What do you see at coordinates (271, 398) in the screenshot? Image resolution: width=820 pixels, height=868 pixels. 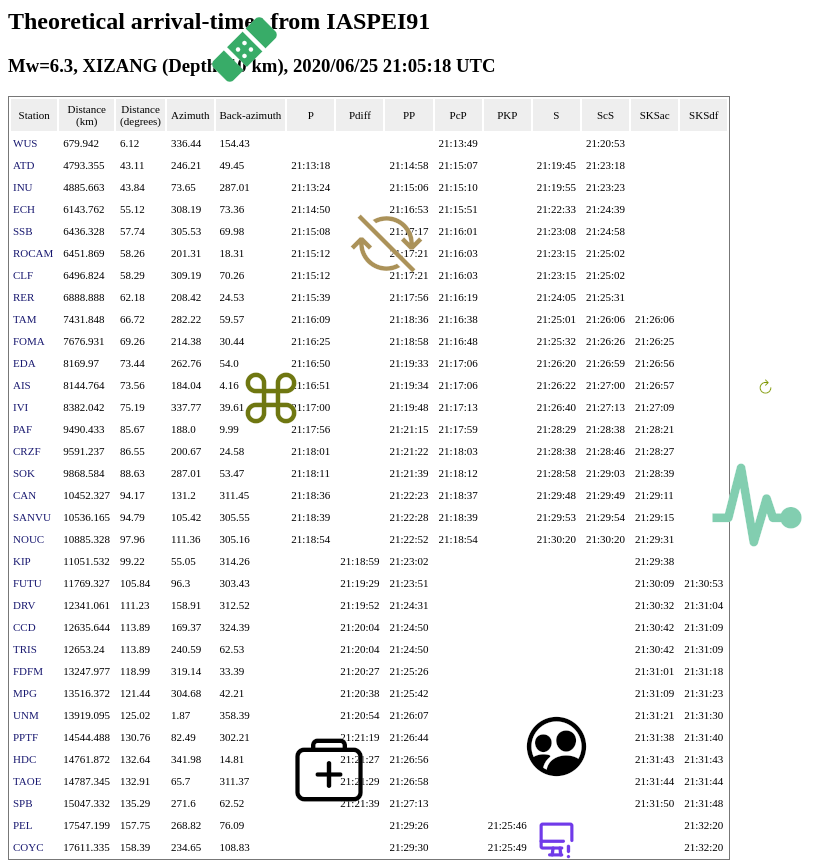 I see `access keyboard shortcuts` at bounding box center [271, 398].